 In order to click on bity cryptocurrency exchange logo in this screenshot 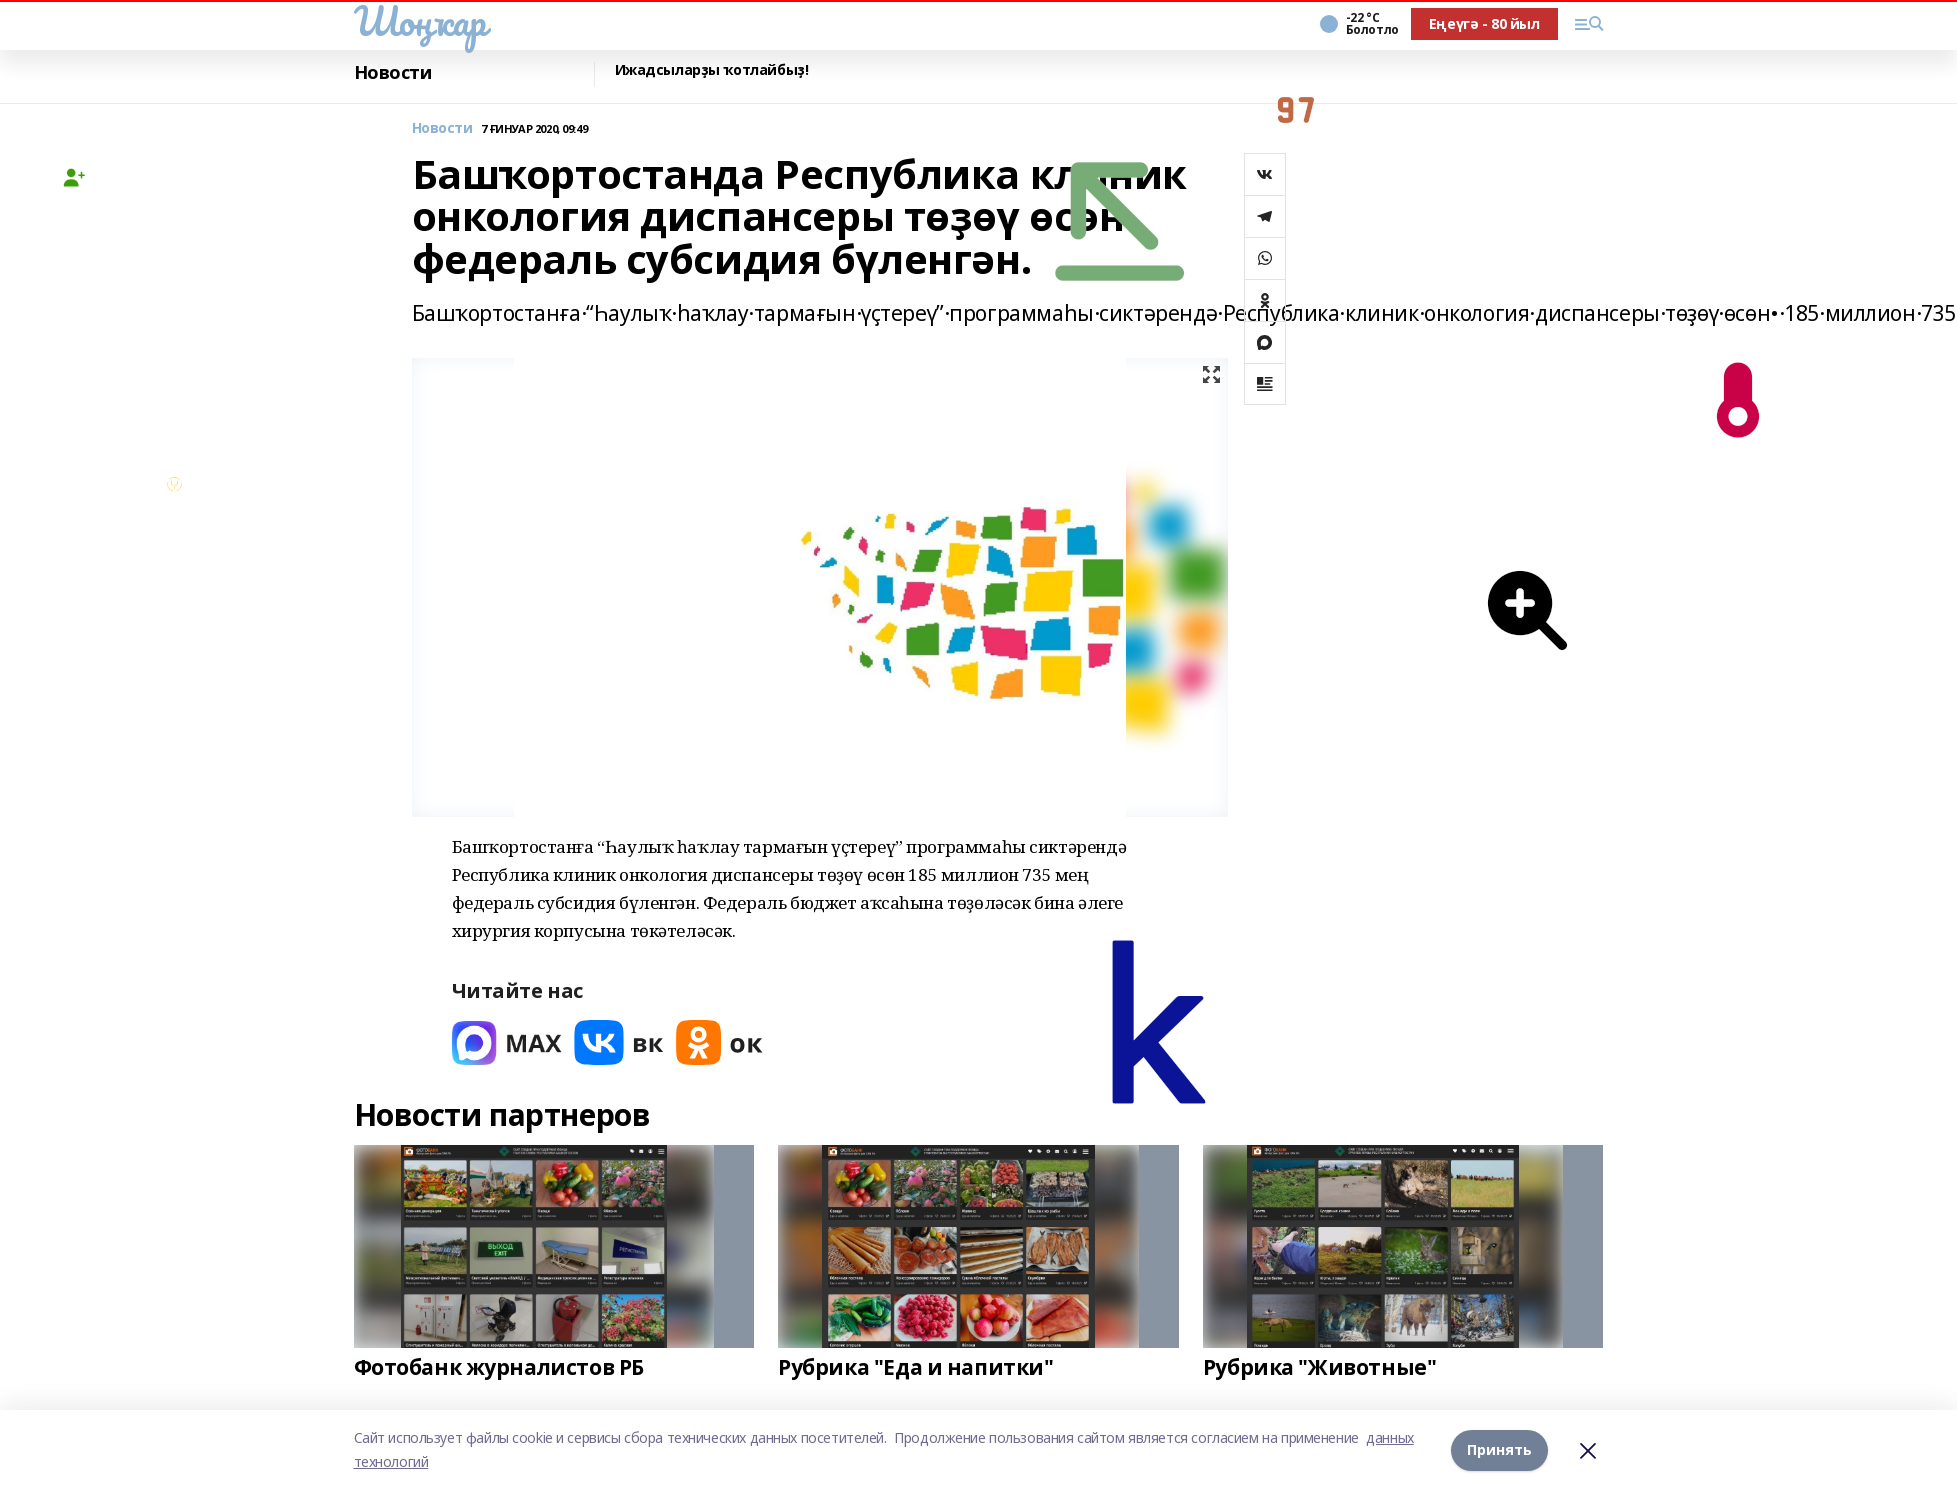, I will do `click(174, 484)`.